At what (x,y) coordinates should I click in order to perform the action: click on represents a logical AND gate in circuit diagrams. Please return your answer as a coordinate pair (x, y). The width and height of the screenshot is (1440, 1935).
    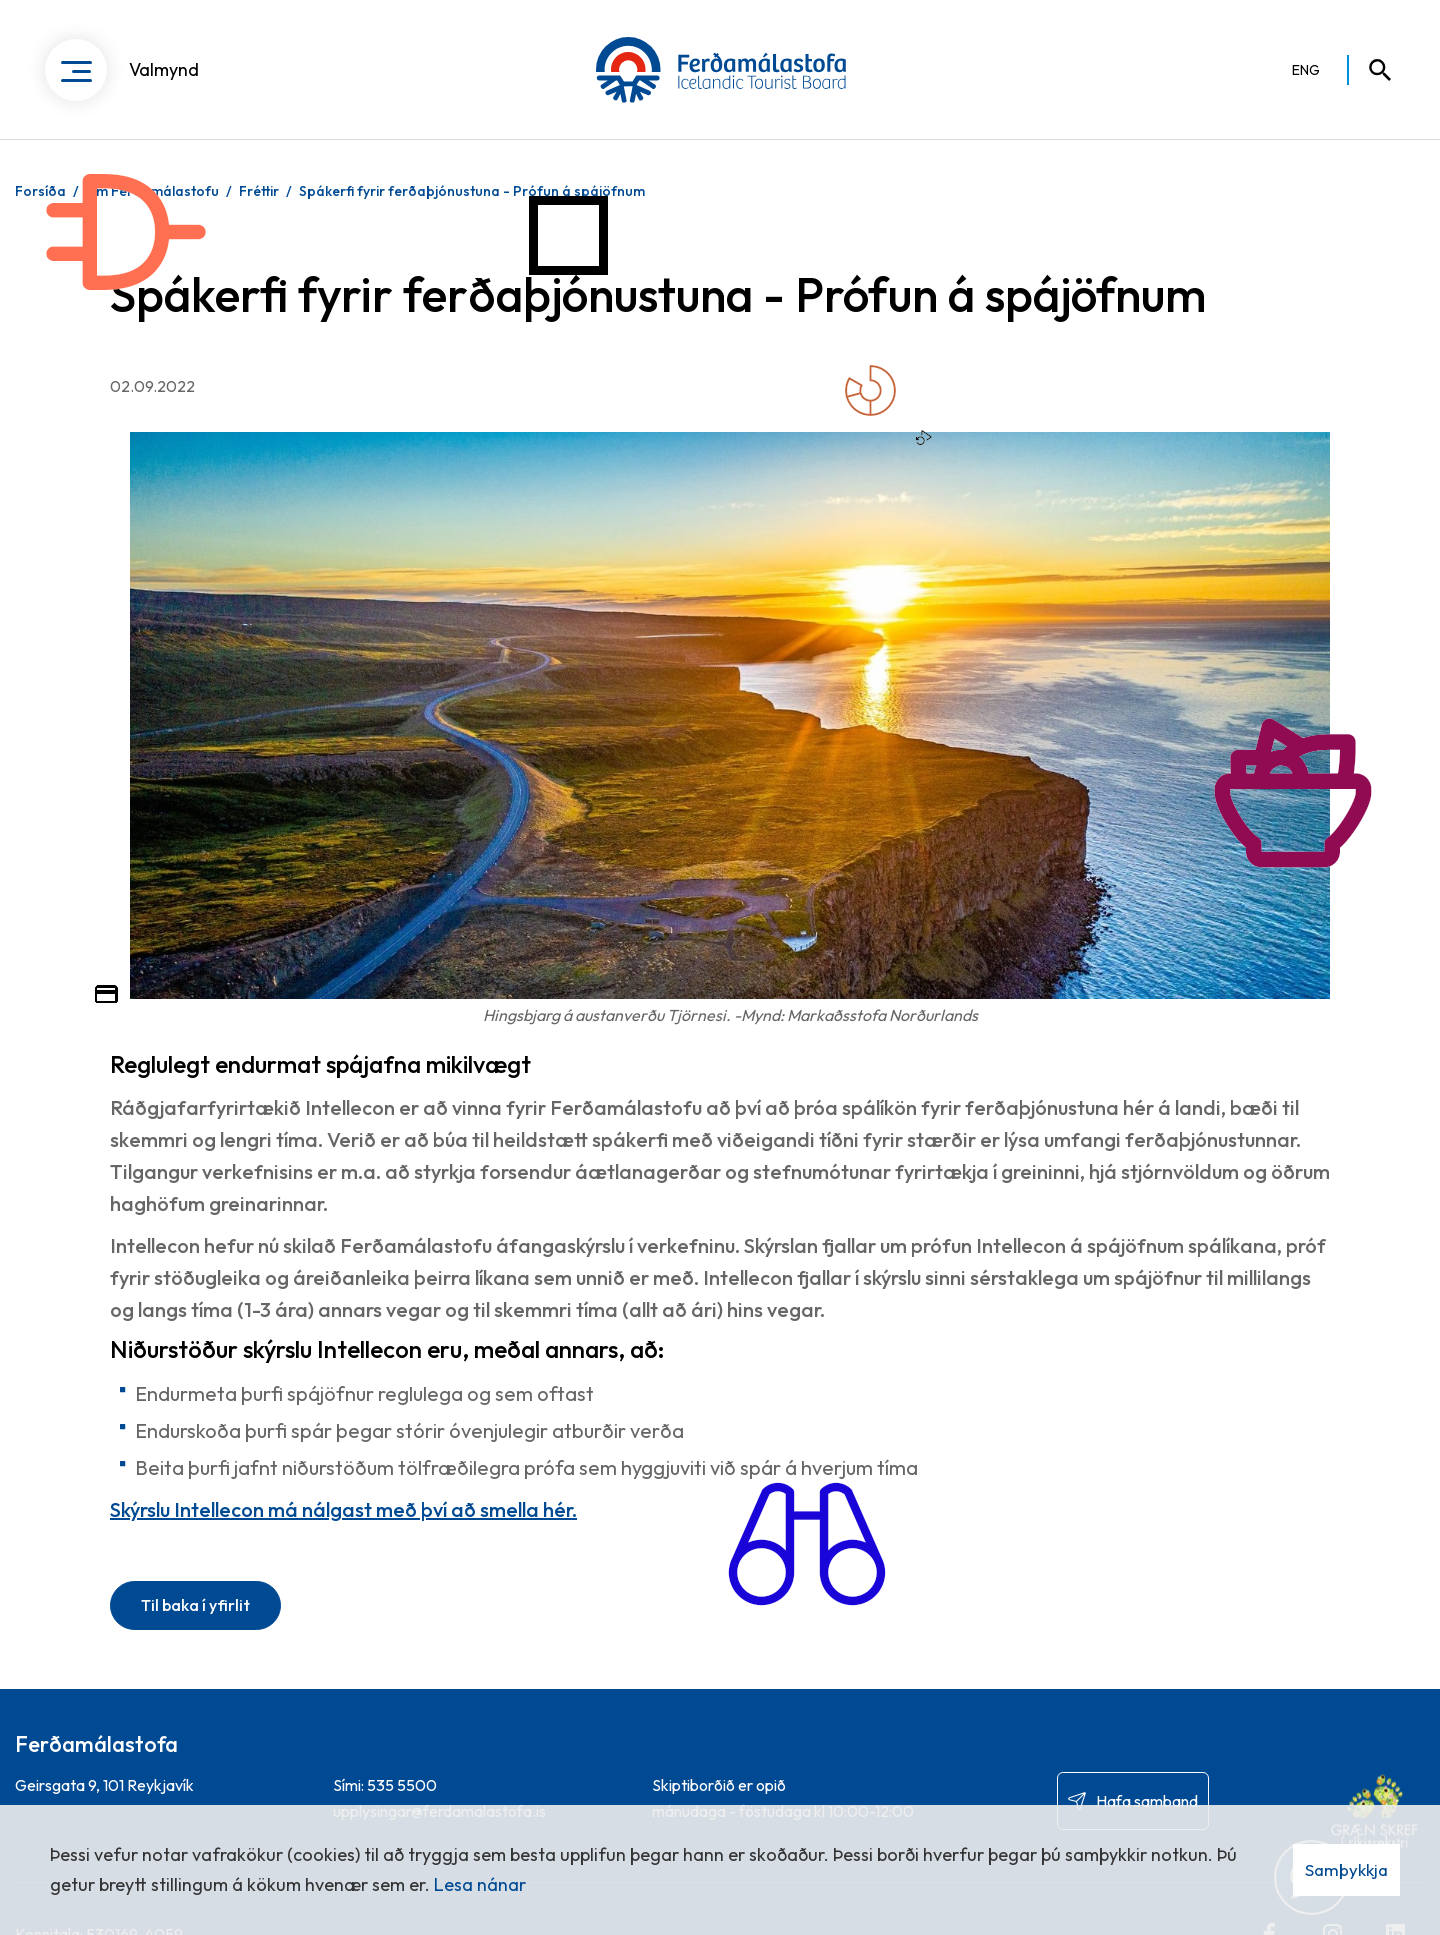
    Looking at the image, I should click on (126, 232).